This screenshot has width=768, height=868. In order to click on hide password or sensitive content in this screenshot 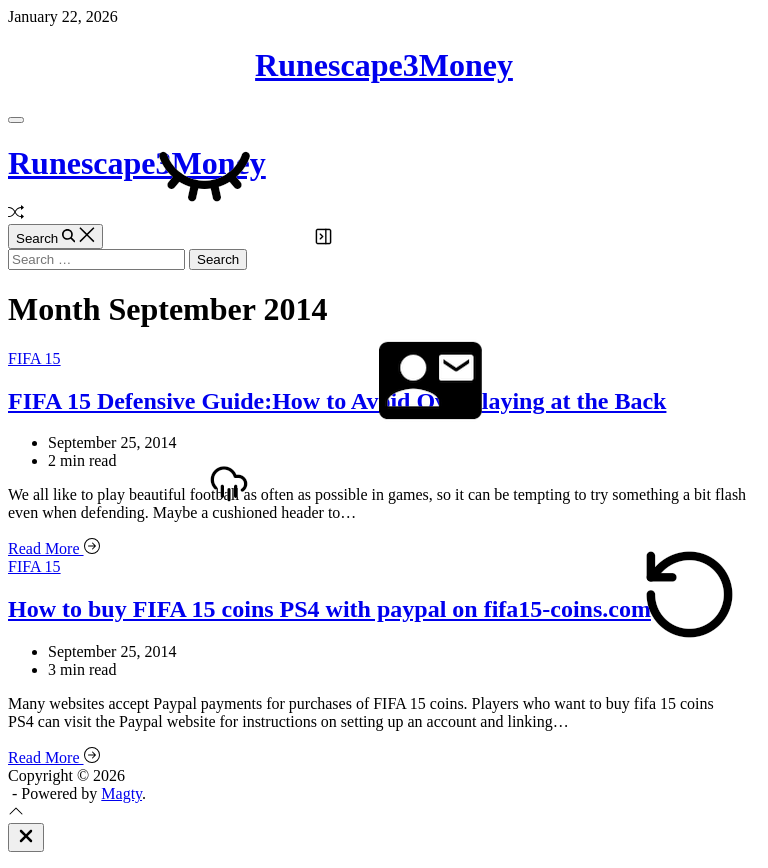, I will do `click(204, 172)`.